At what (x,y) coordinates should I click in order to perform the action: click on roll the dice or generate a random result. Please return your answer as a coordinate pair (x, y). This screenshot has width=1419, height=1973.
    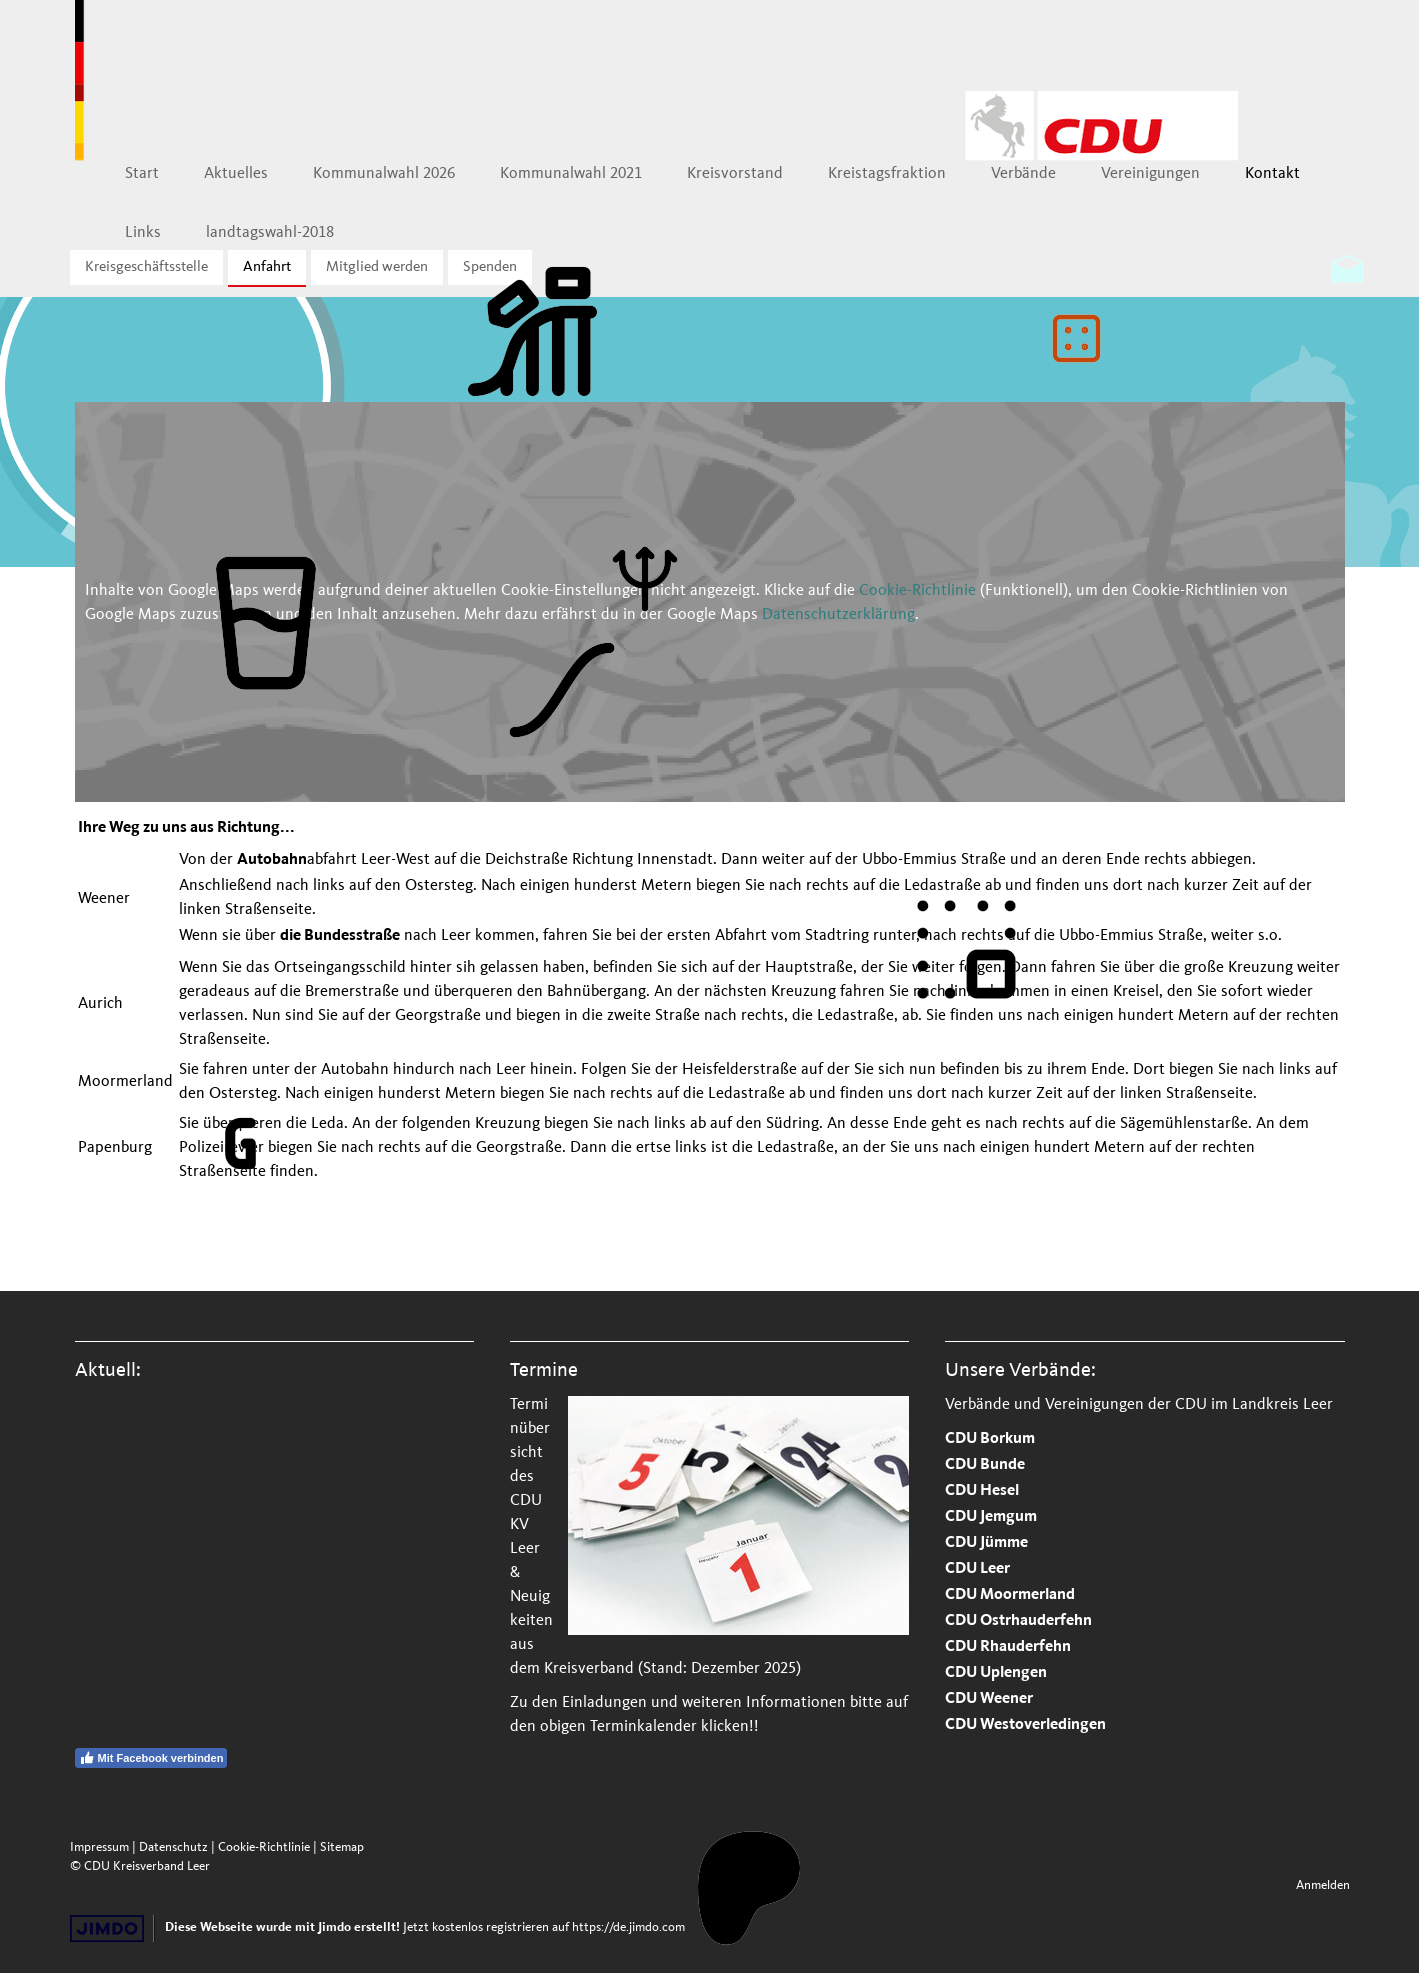
    Looking at the image, I should click on (1076, 338).